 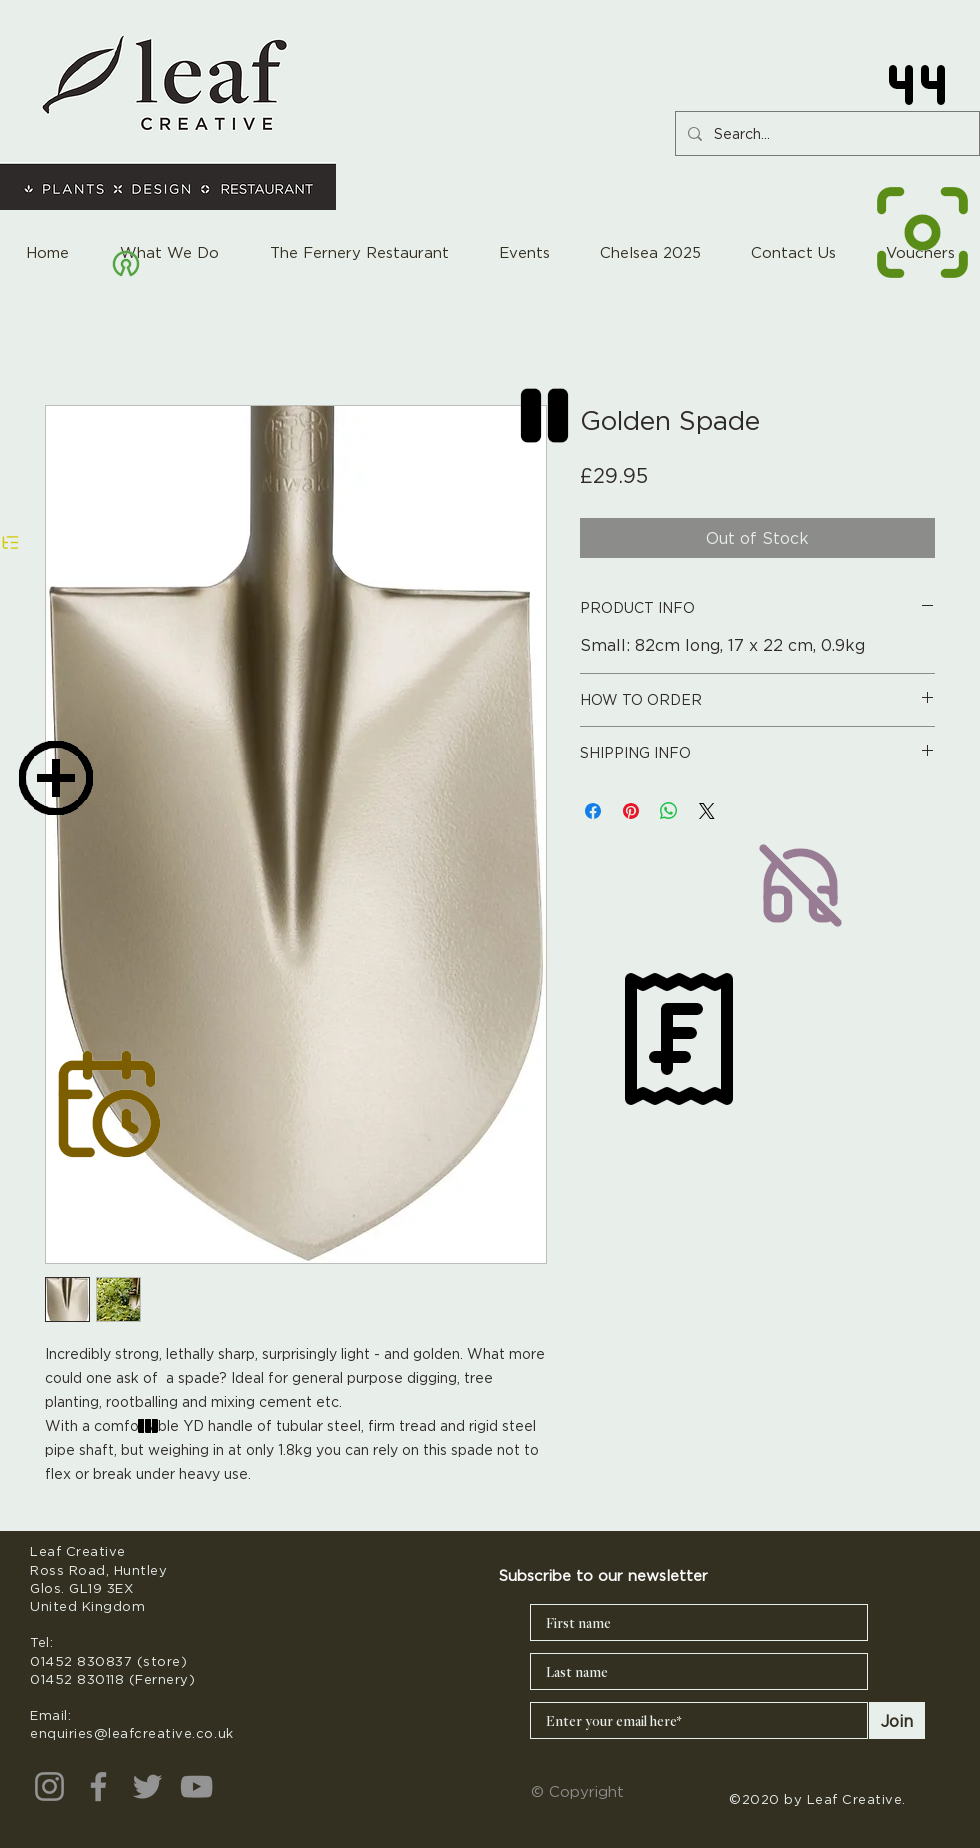 What do you see at coordinates (107, 1104) in the screenshot?
I see `schedule an event or appointment` at bounding box center [107, 1104].